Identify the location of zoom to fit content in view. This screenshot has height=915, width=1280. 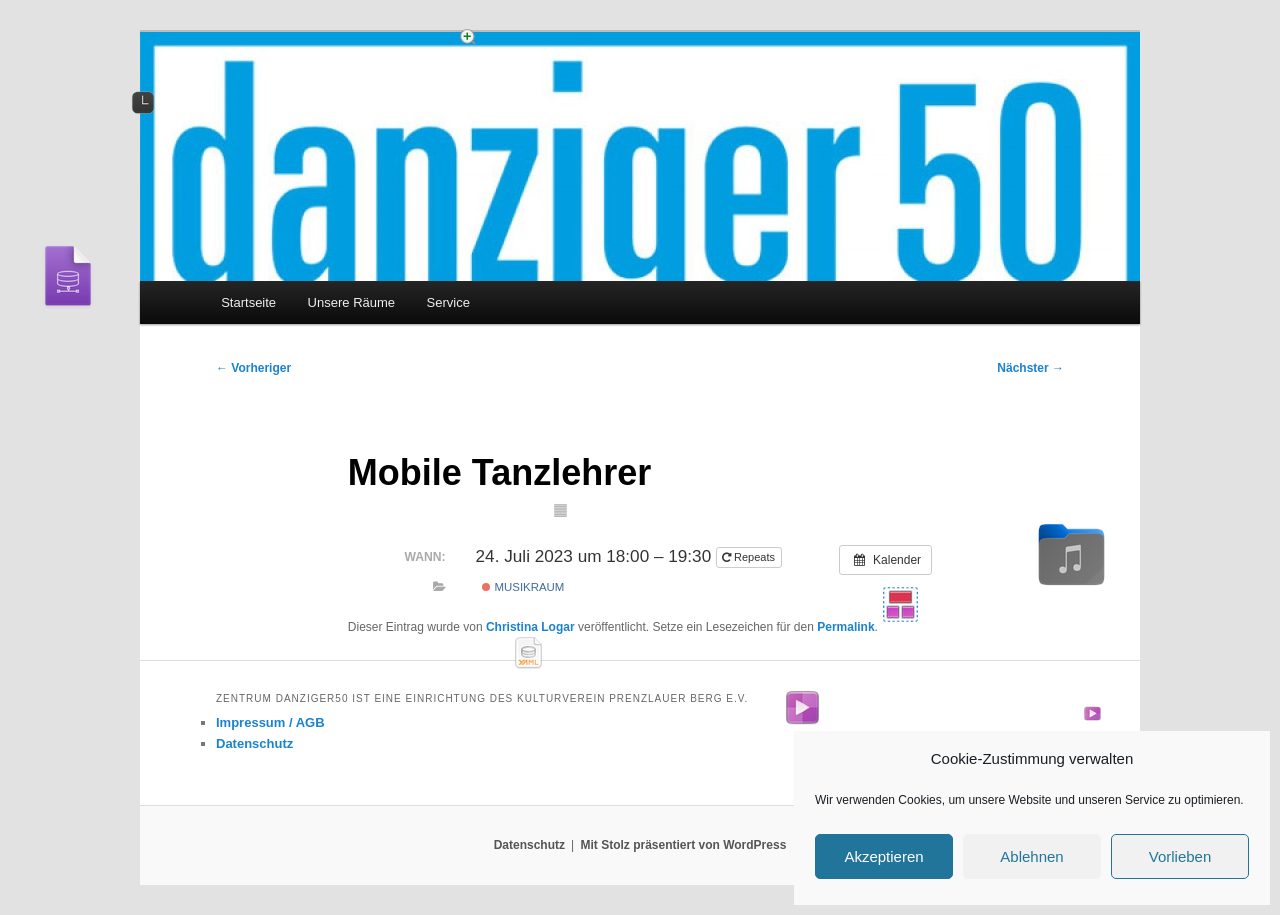
(468, 37).